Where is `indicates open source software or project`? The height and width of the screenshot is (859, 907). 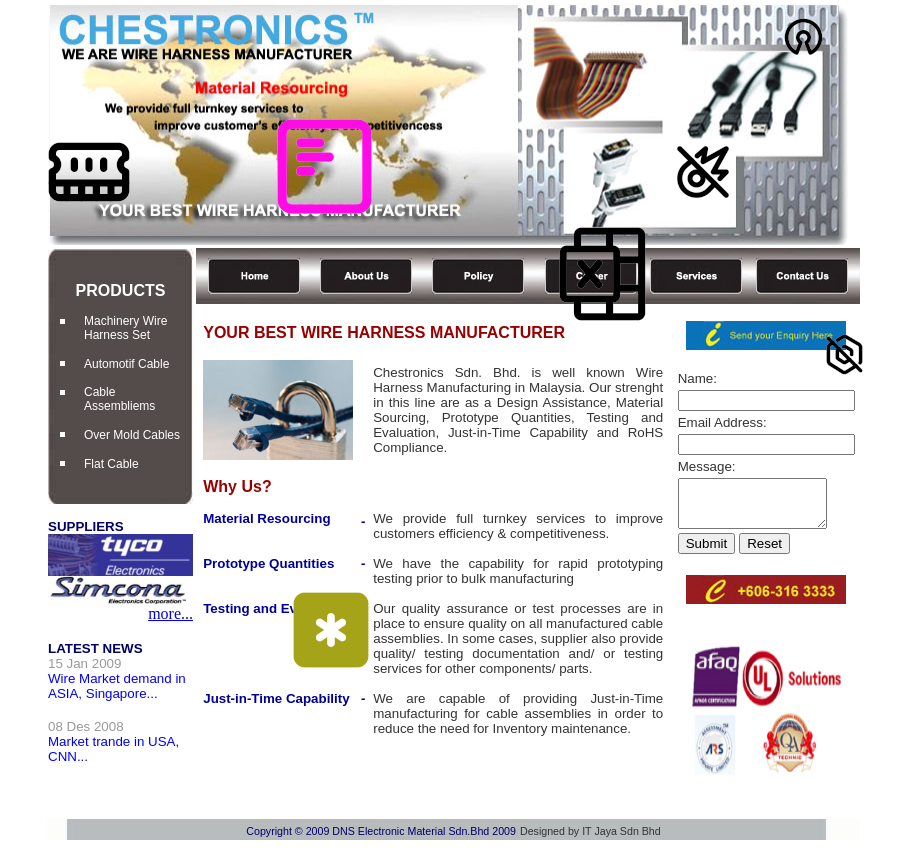
indicates open source software or project is located at coordinates (803, 37).